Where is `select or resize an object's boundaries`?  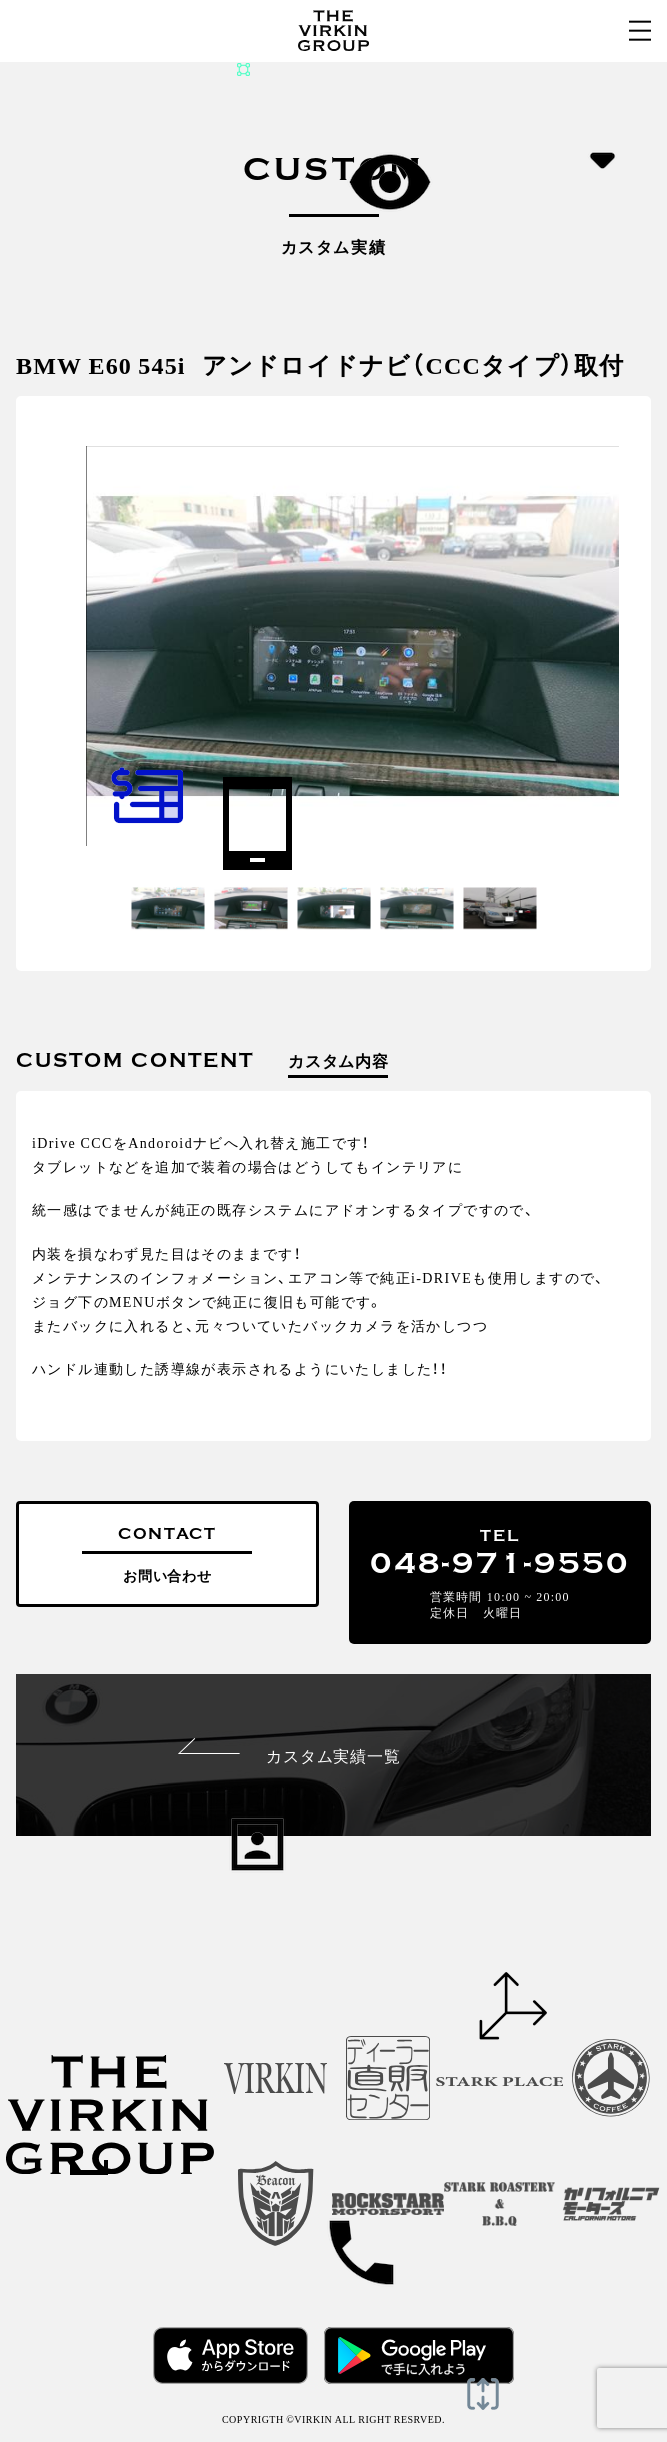 select or resize an object's boundaries is located at coordinates (243, 69).